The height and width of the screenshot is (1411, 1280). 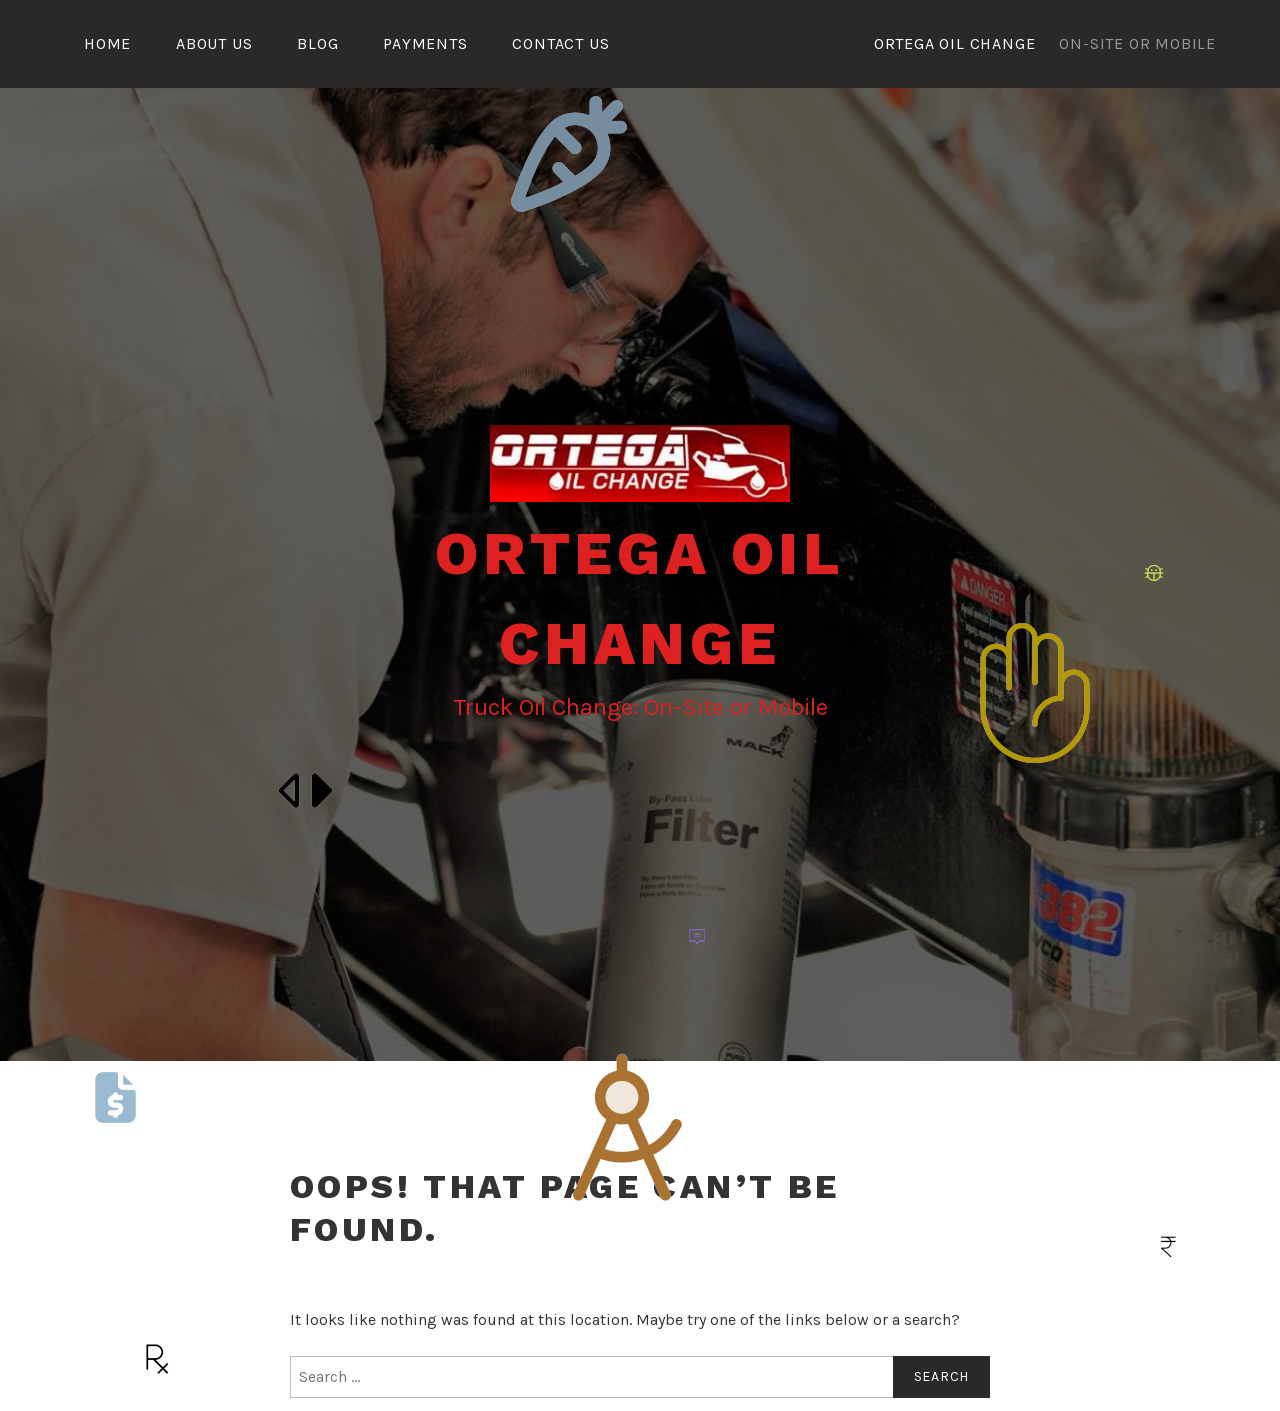 I want to click on view prescription details, so click(x=156, y=1359).